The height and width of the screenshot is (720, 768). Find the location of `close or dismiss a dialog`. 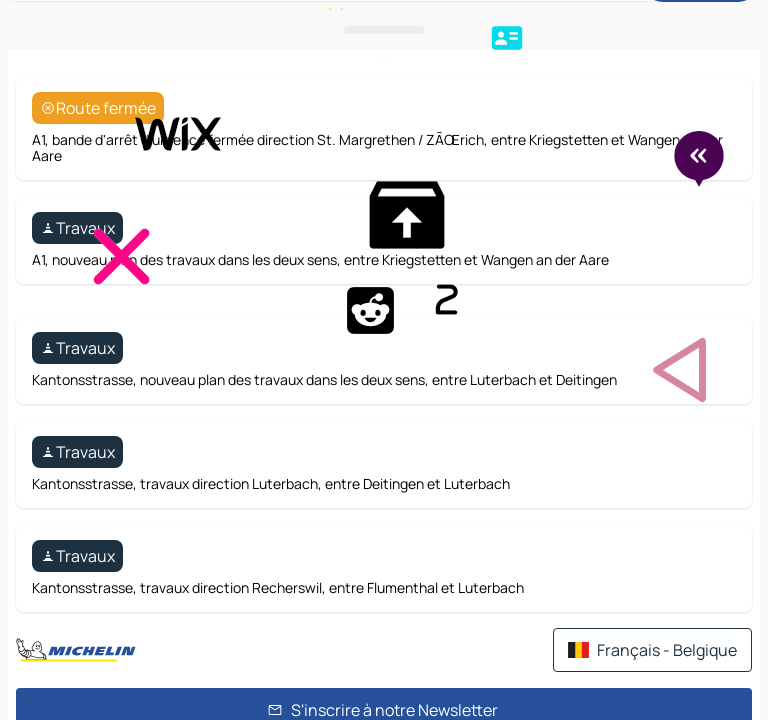

close or dismiss a dialog is located at coordinates (121, 256).